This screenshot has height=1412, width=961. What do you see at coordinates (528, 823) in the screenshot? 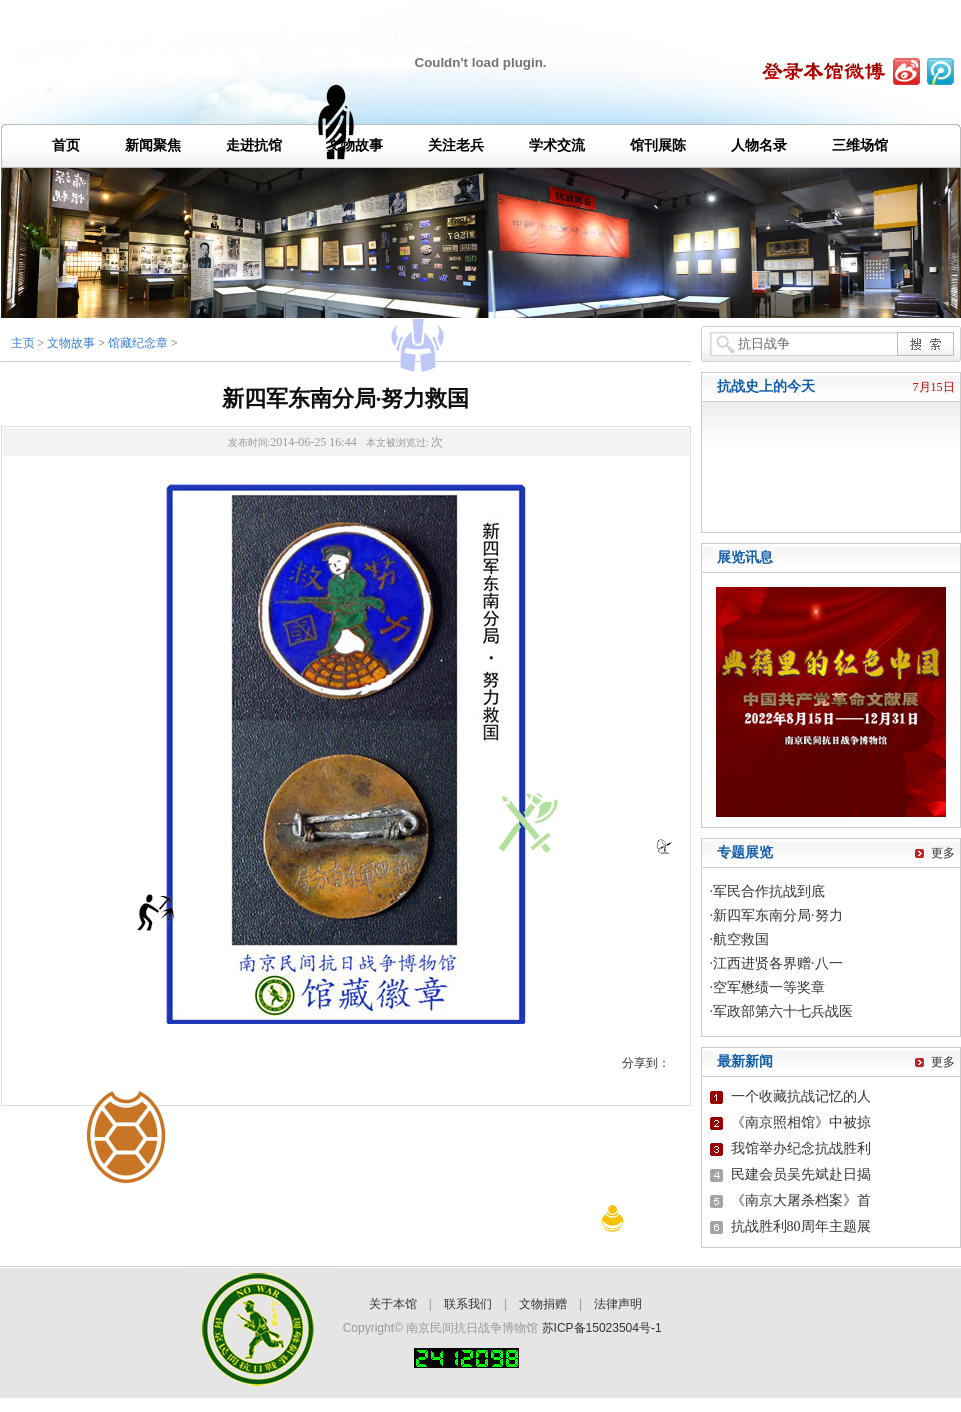
I see `access combat or battle features` at bounding box center [528, 823].